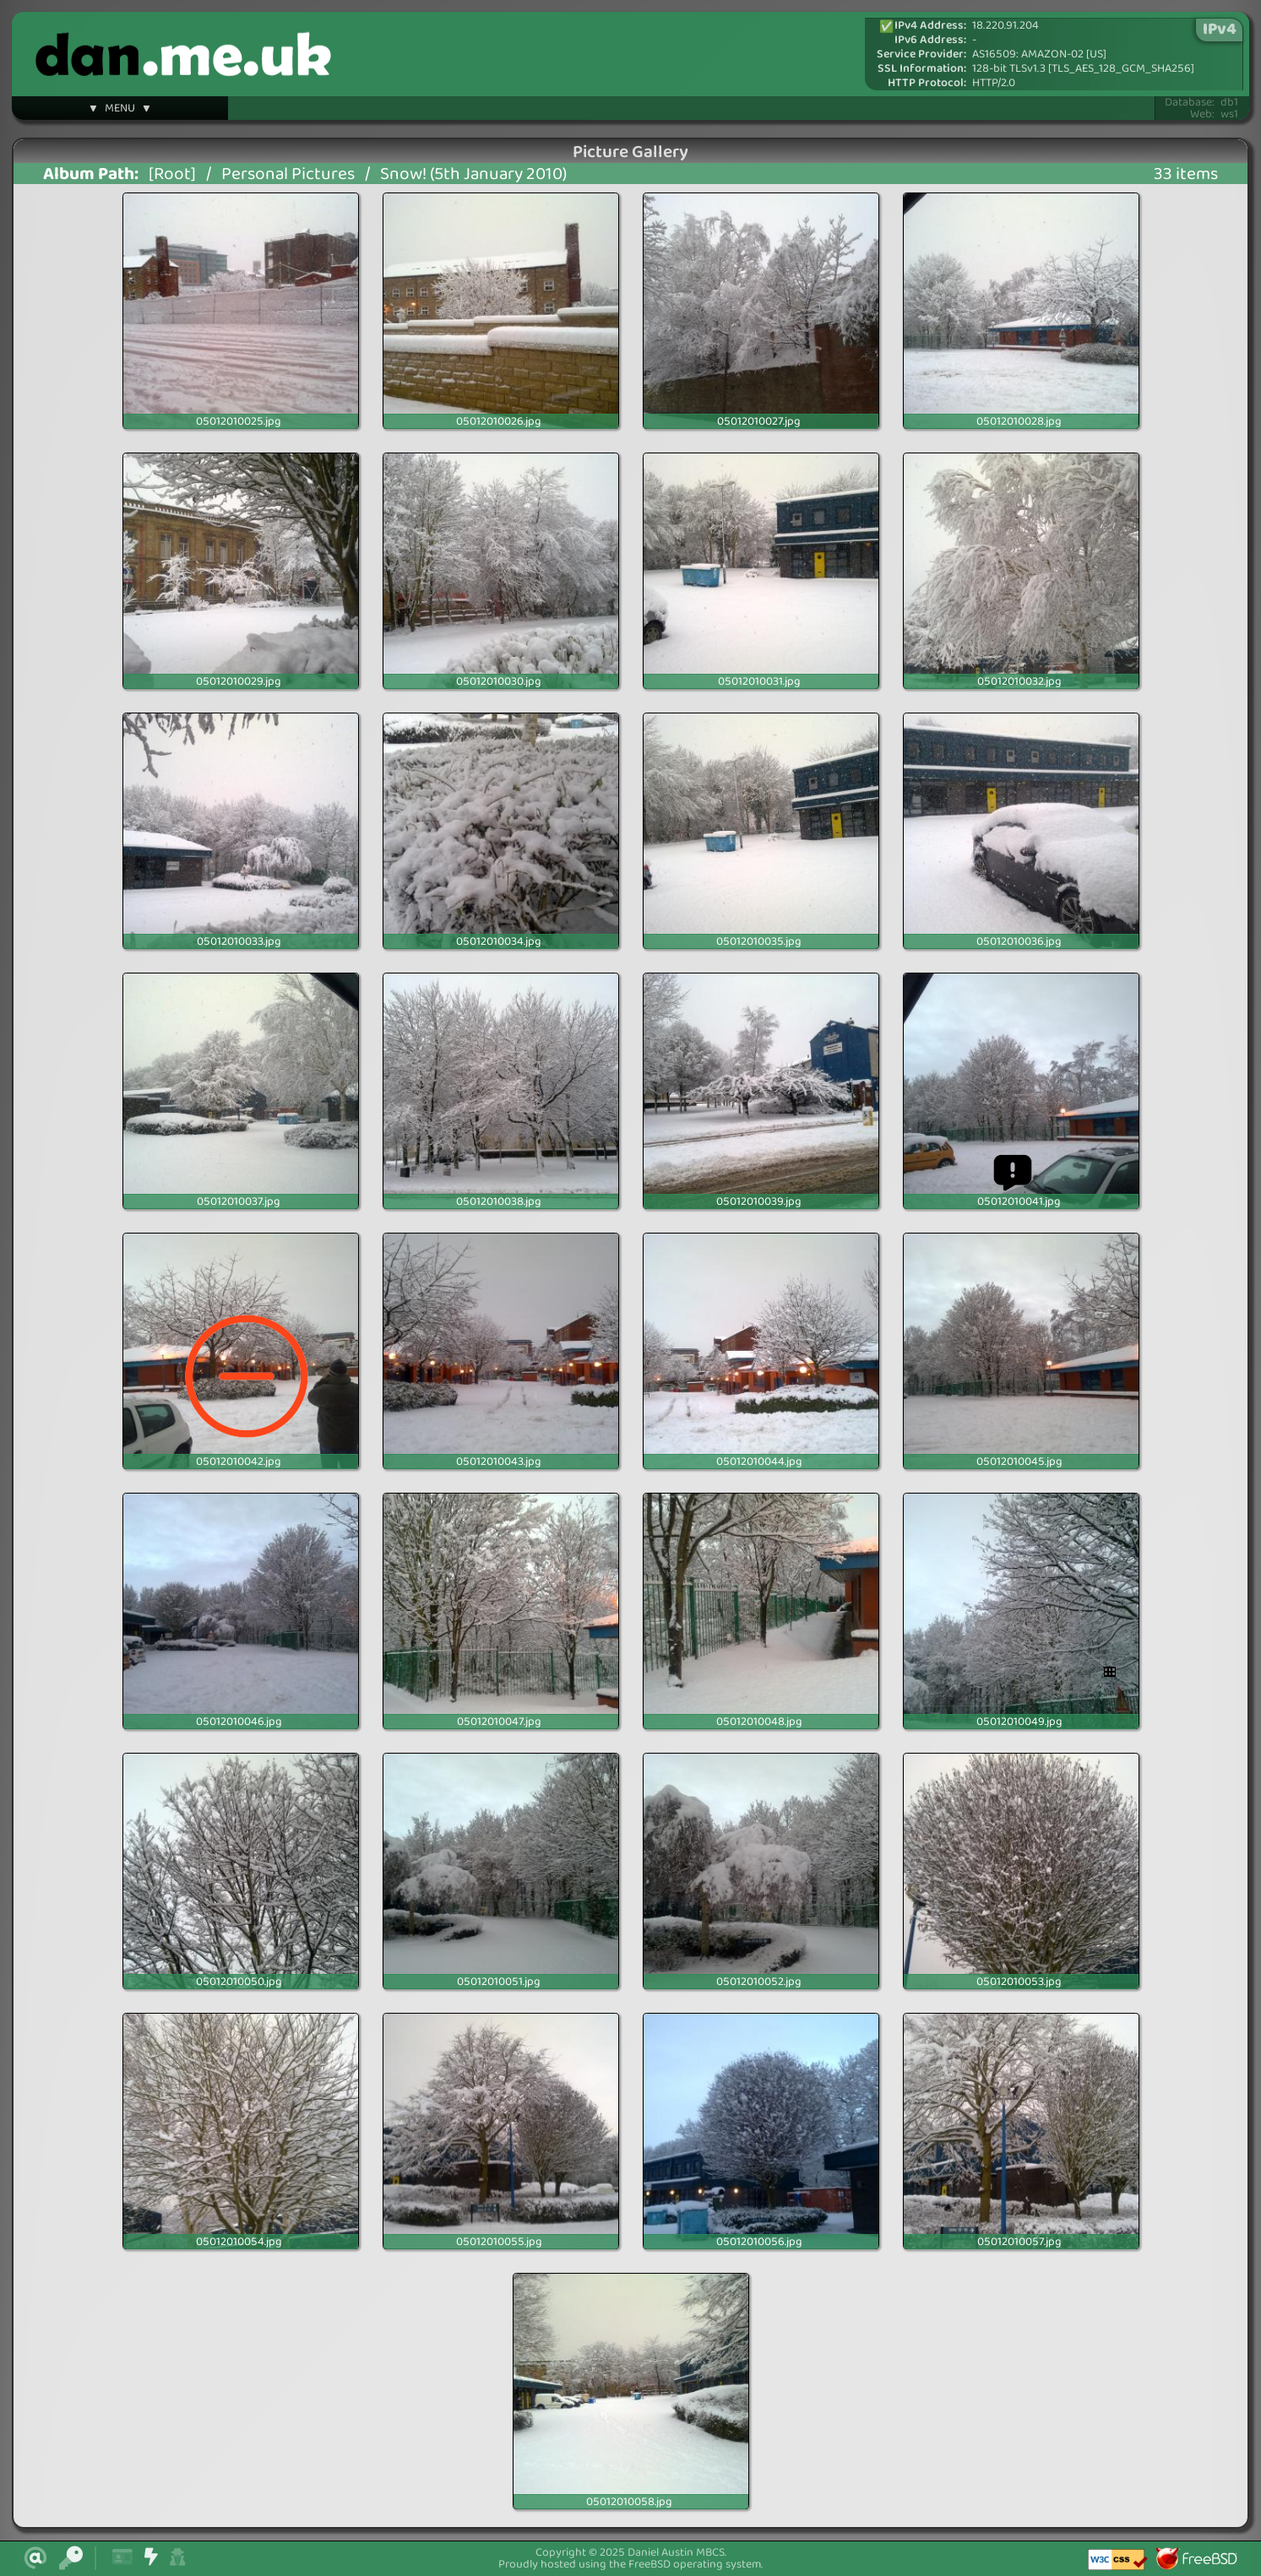 This screenshot has height=2576, width=1261. What do you see at coordinates (1013, 1172) in the screenshot?
I see `report a message or conversation` at bounding box center [1013, 1172].